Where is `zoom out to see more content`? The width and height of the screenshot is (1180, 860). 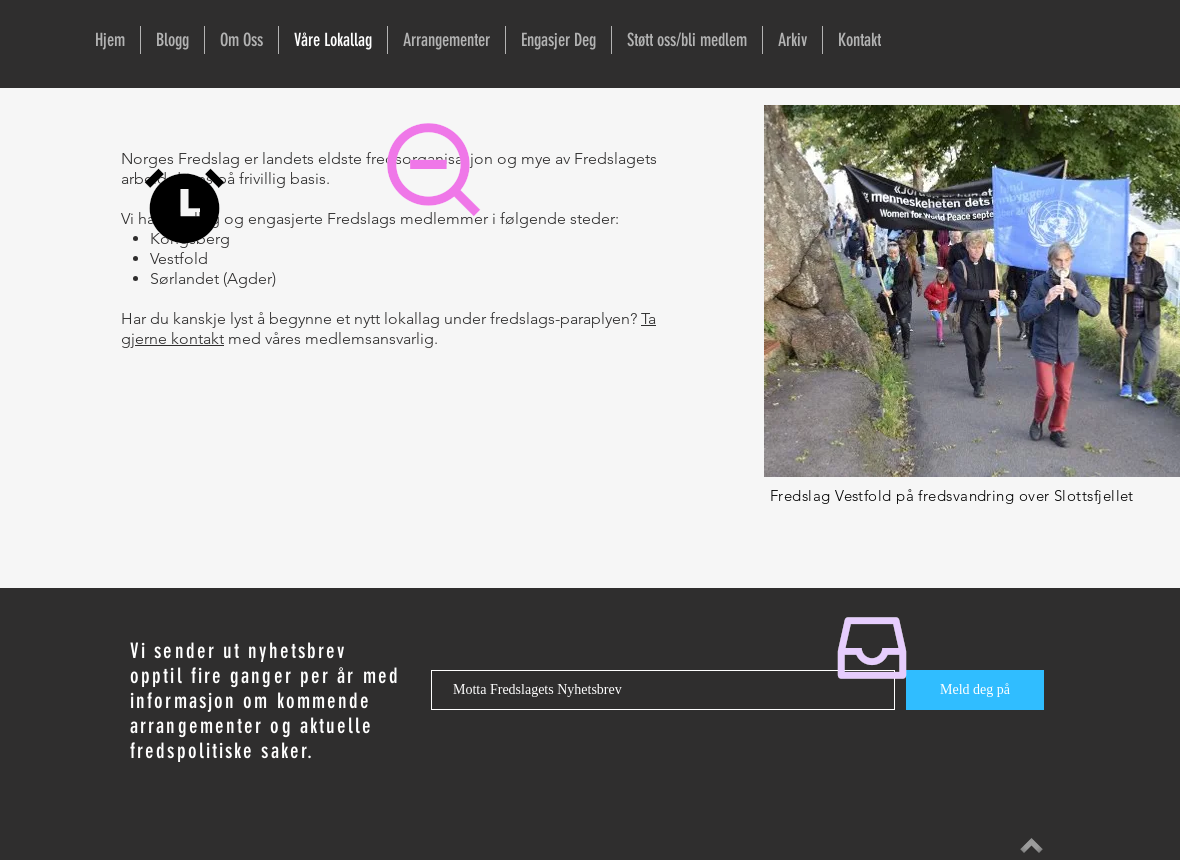
zoom out to see more content is located at coordinates (433, 169).